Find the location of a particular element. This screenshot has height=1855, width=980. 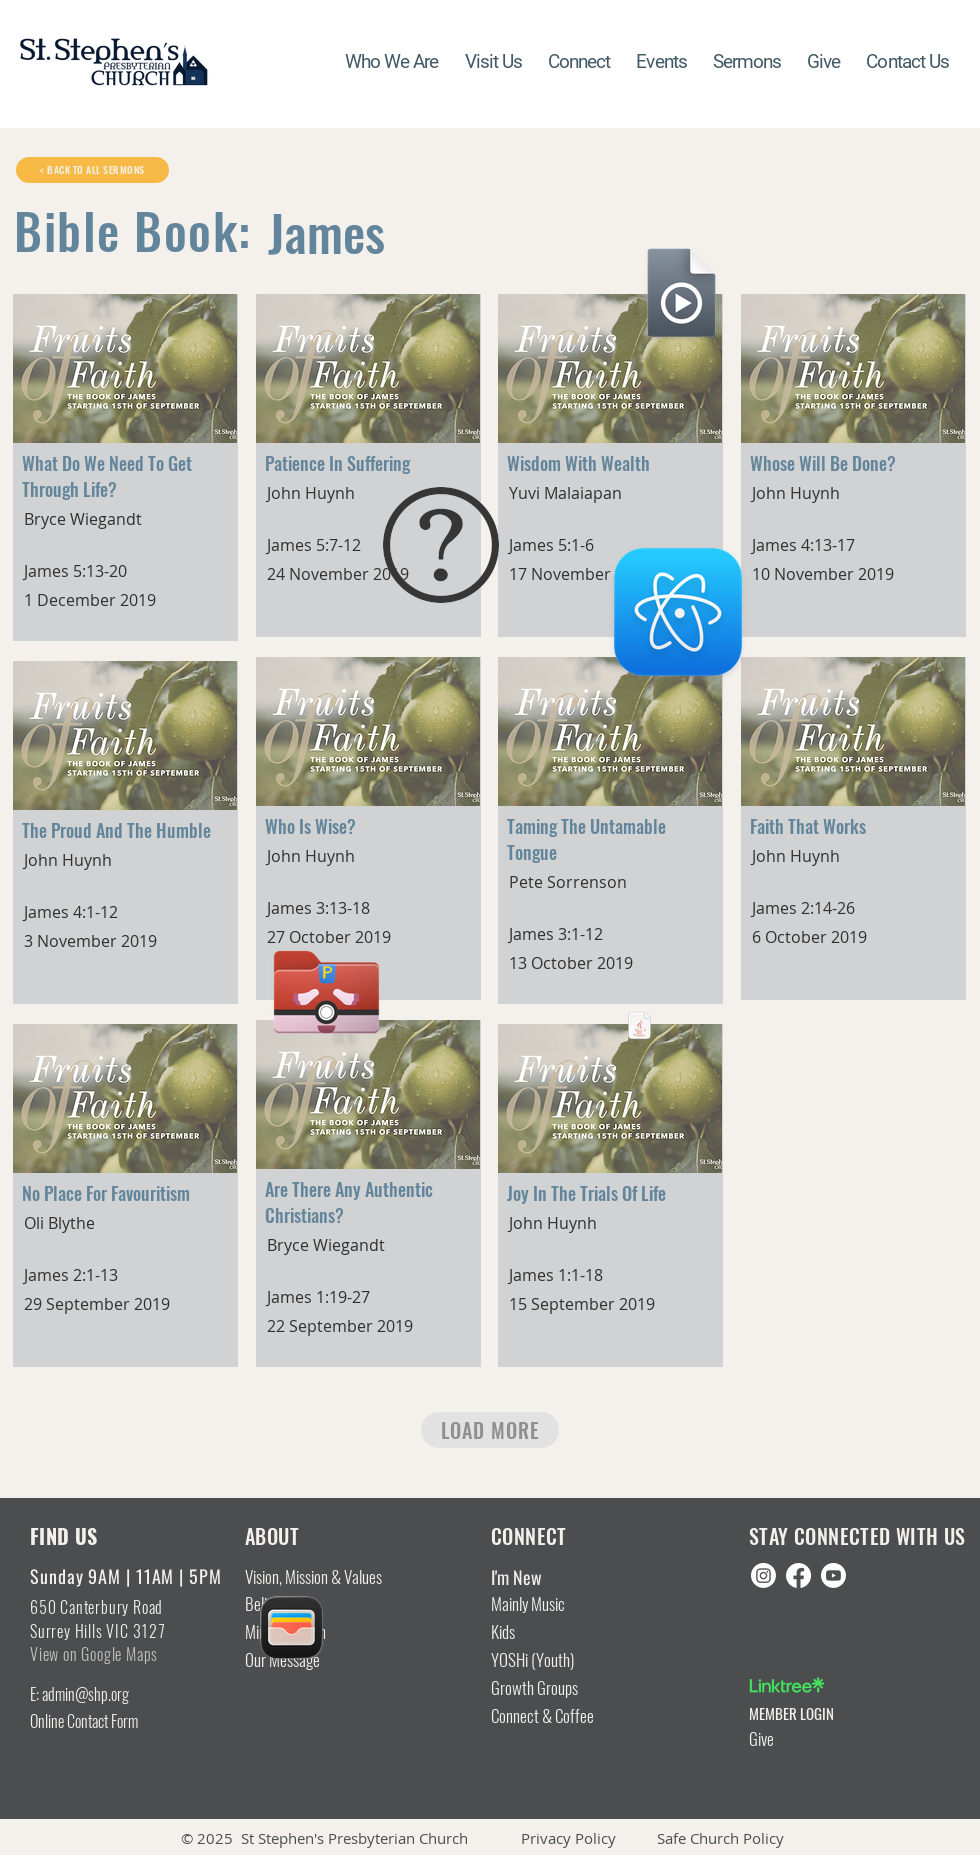

access help or support documentation is located at coordinates (441, 545).